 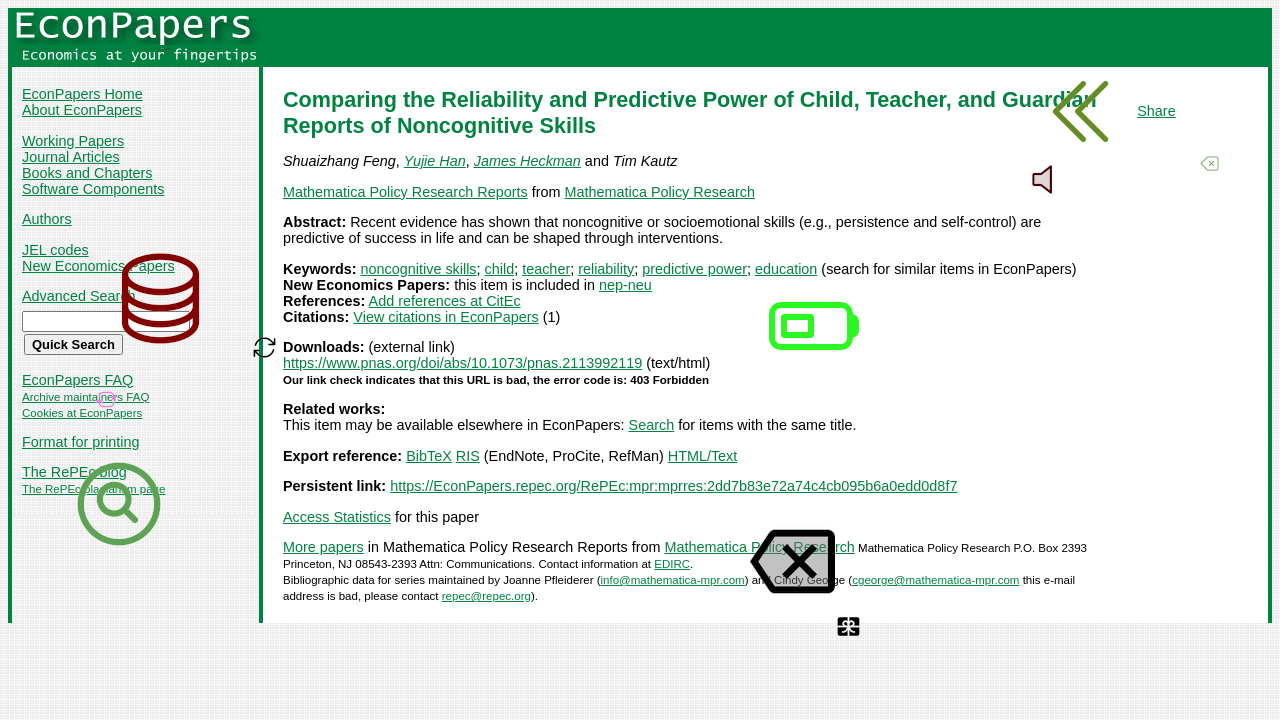 What do you see at coordinates (1046, 179) in the screenshot?
I see `speaker with no volume or sound output` at bounding box center [1046, 179].